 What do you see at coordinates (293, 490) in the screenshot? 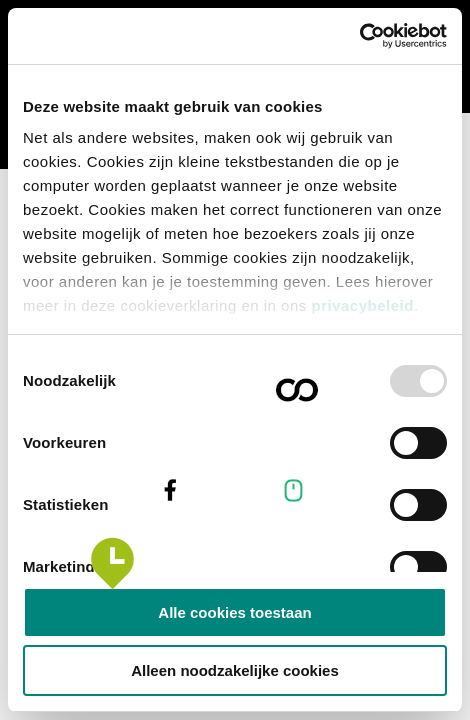
I see `indicates mouse input device connected` at bounding box center [293, 490].